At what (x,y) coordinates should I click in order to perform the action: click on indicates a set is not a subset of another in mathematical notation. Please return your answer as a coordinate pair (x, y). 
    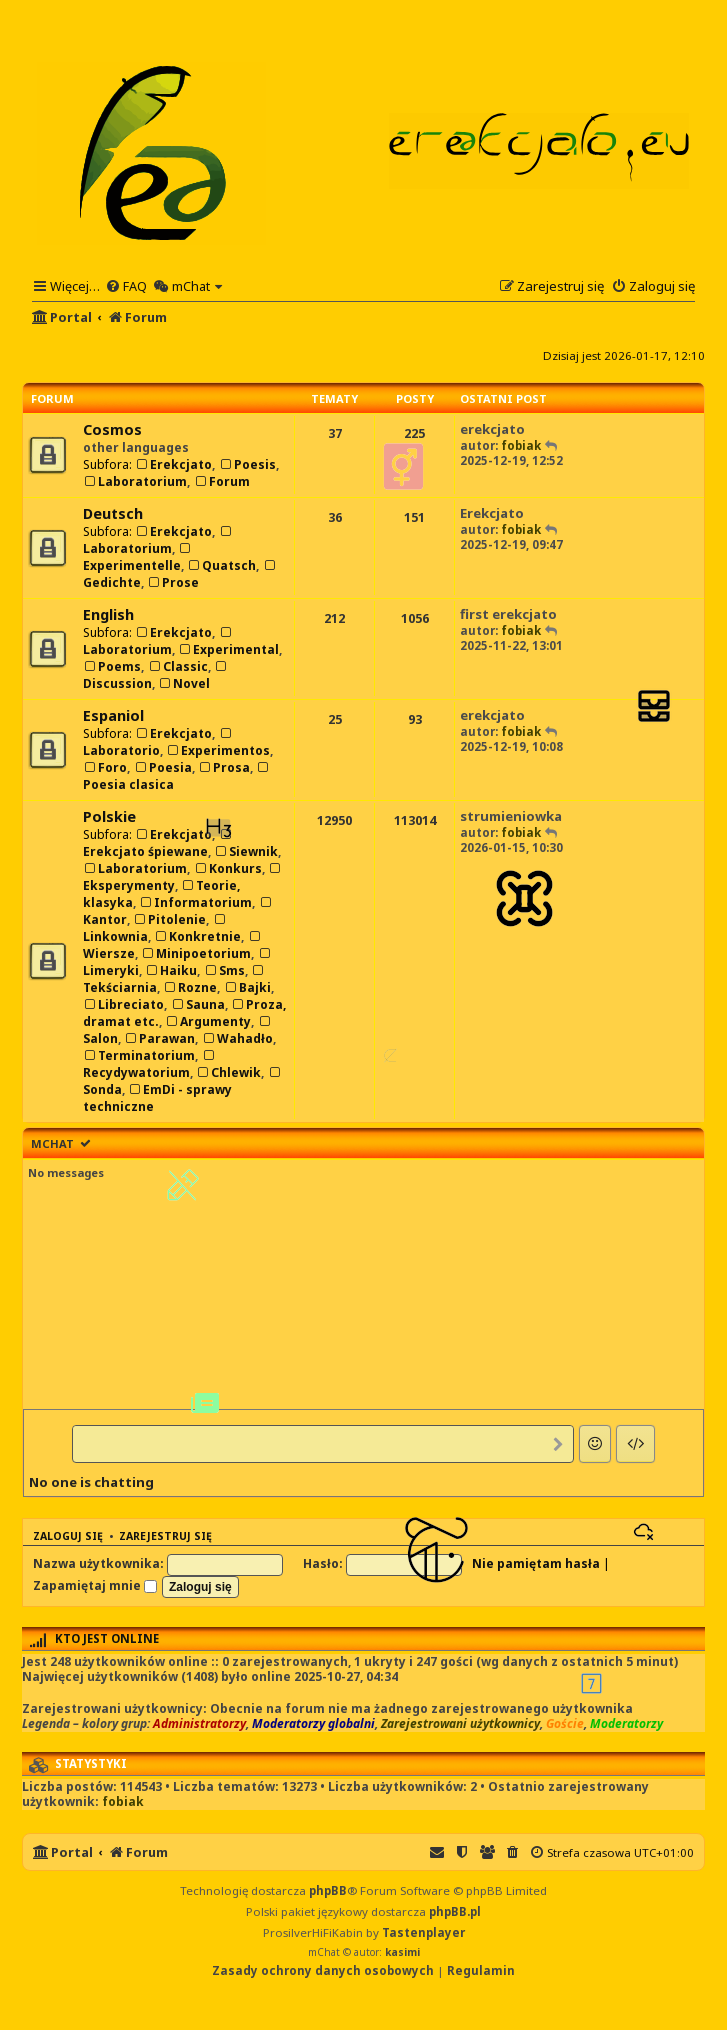
    Looking at the image, I should click on (390, 1055).